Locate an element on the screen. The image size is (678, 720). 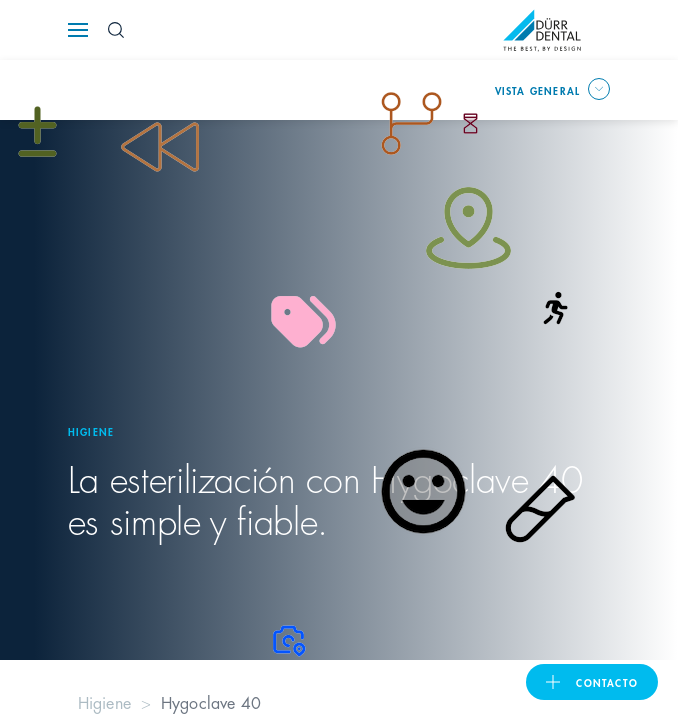
indicates a timer with significant time remaining is located at coordinates (470, 123).